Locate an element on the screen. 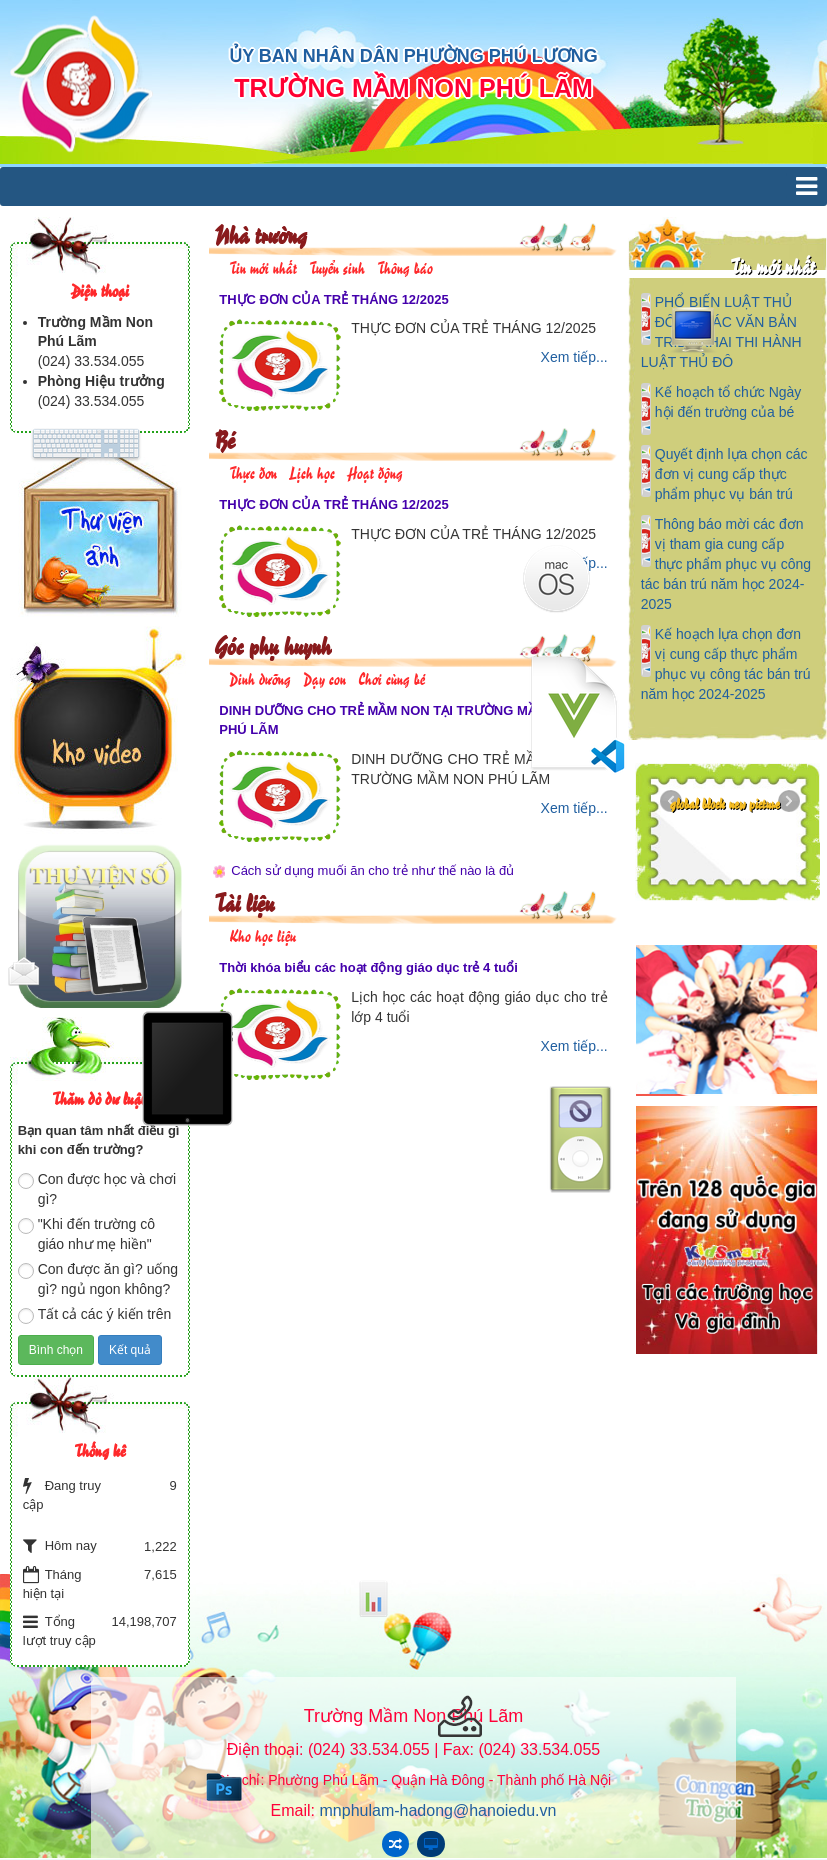 The image size is (827, 1860). open mail or email application is located at coordinates (24, 972).